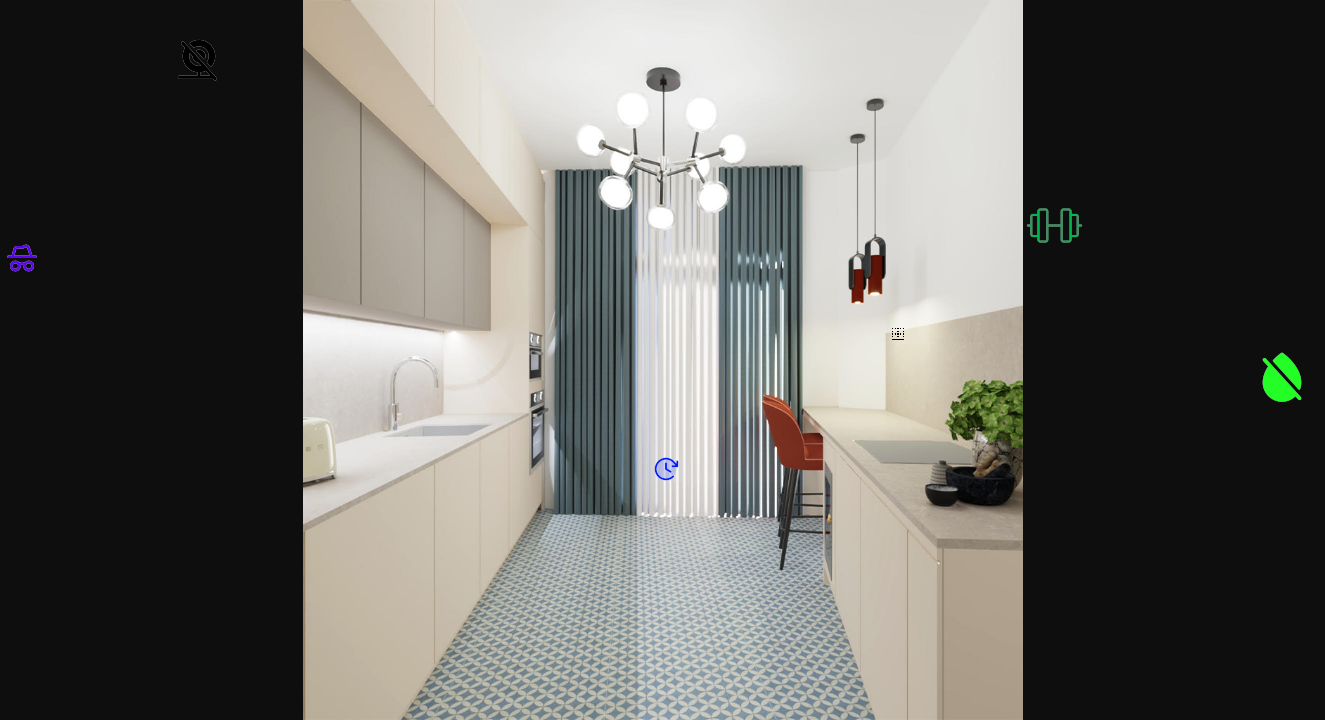 This screenshot has width=1325, height=720. What do you see at coordinates (898, 334) in the screenshot?
I see `apply border to bottom edge of cell or table` at bounding box center [898, 334].